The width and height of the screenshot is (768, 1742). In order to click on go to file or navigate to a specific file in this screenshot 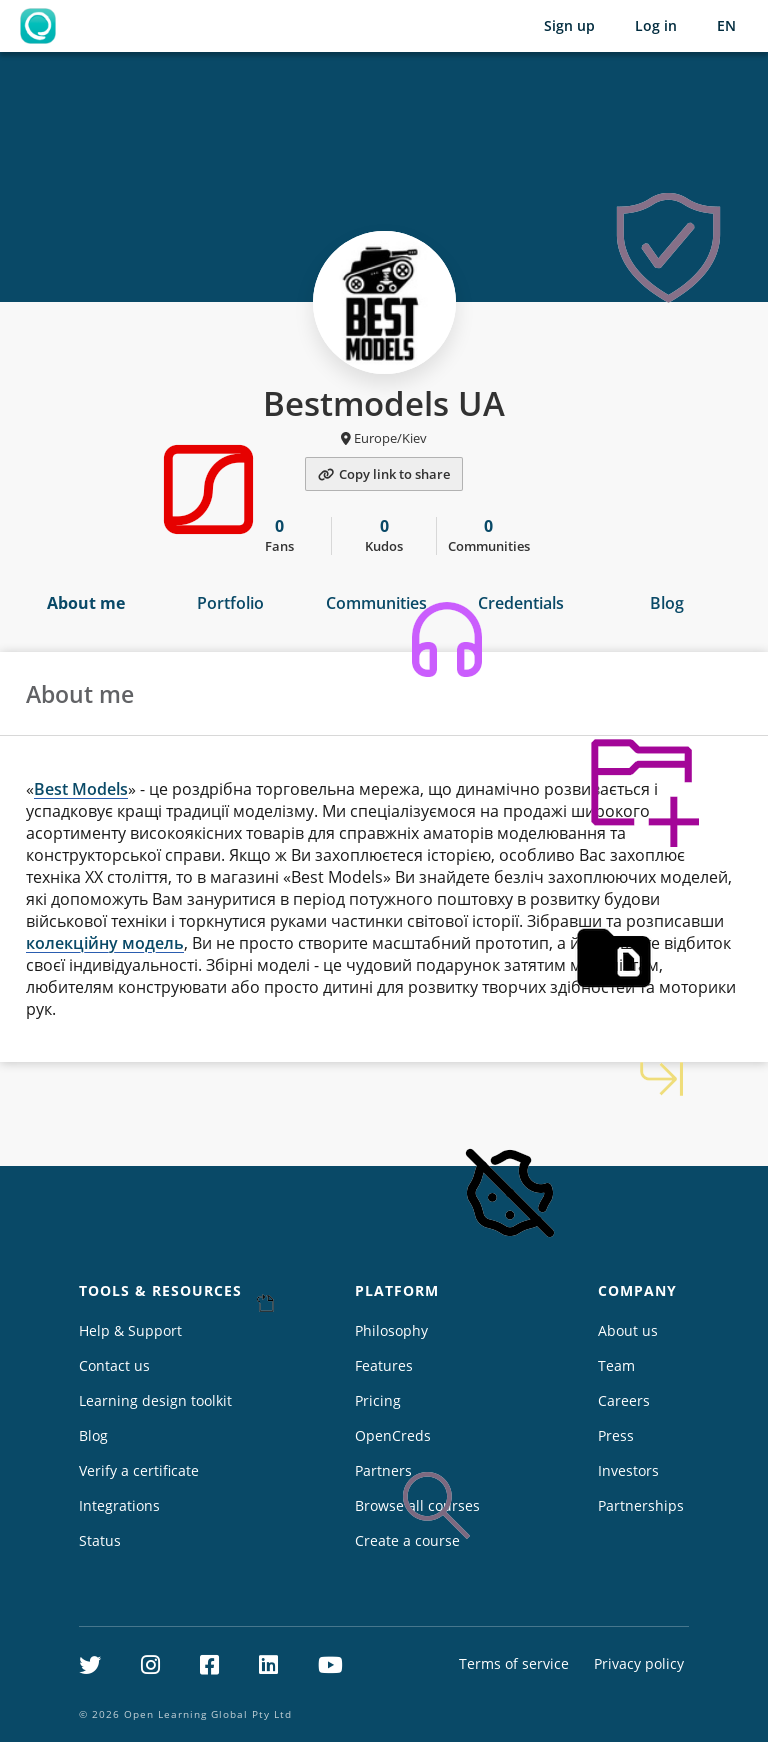, I will do `click(266, 1303)`.